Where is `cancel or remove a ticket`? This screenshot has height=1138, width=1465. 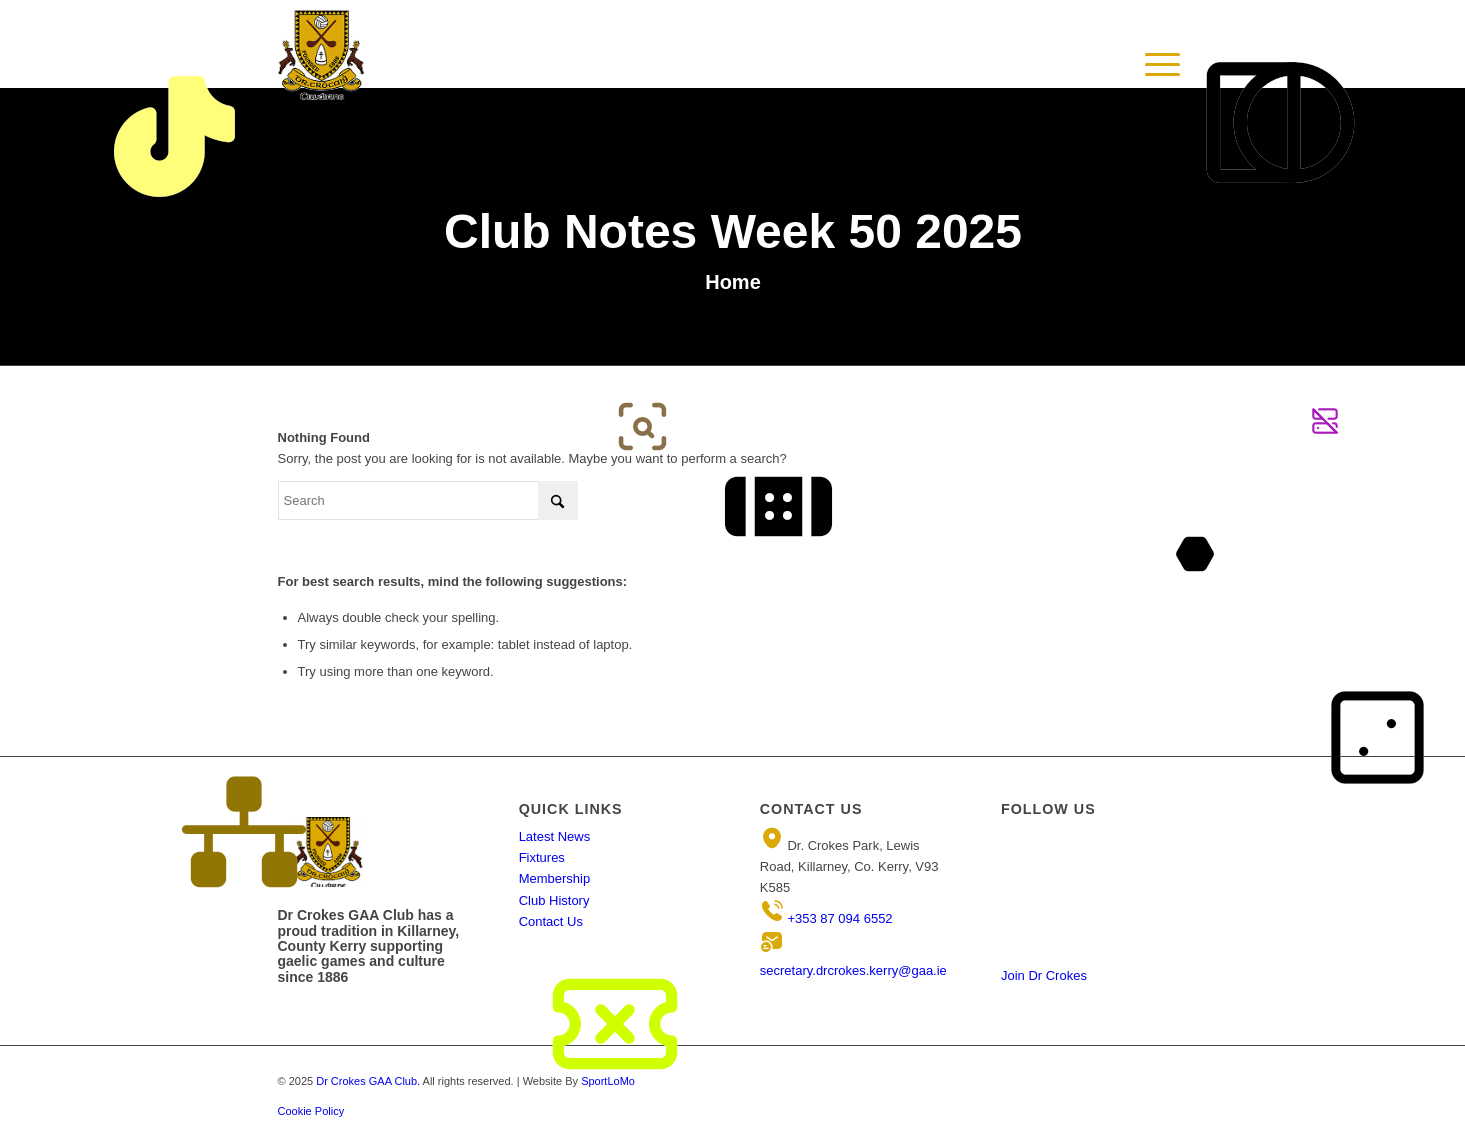 cancel or remove a ticket is located at coordinates (615, 1024).